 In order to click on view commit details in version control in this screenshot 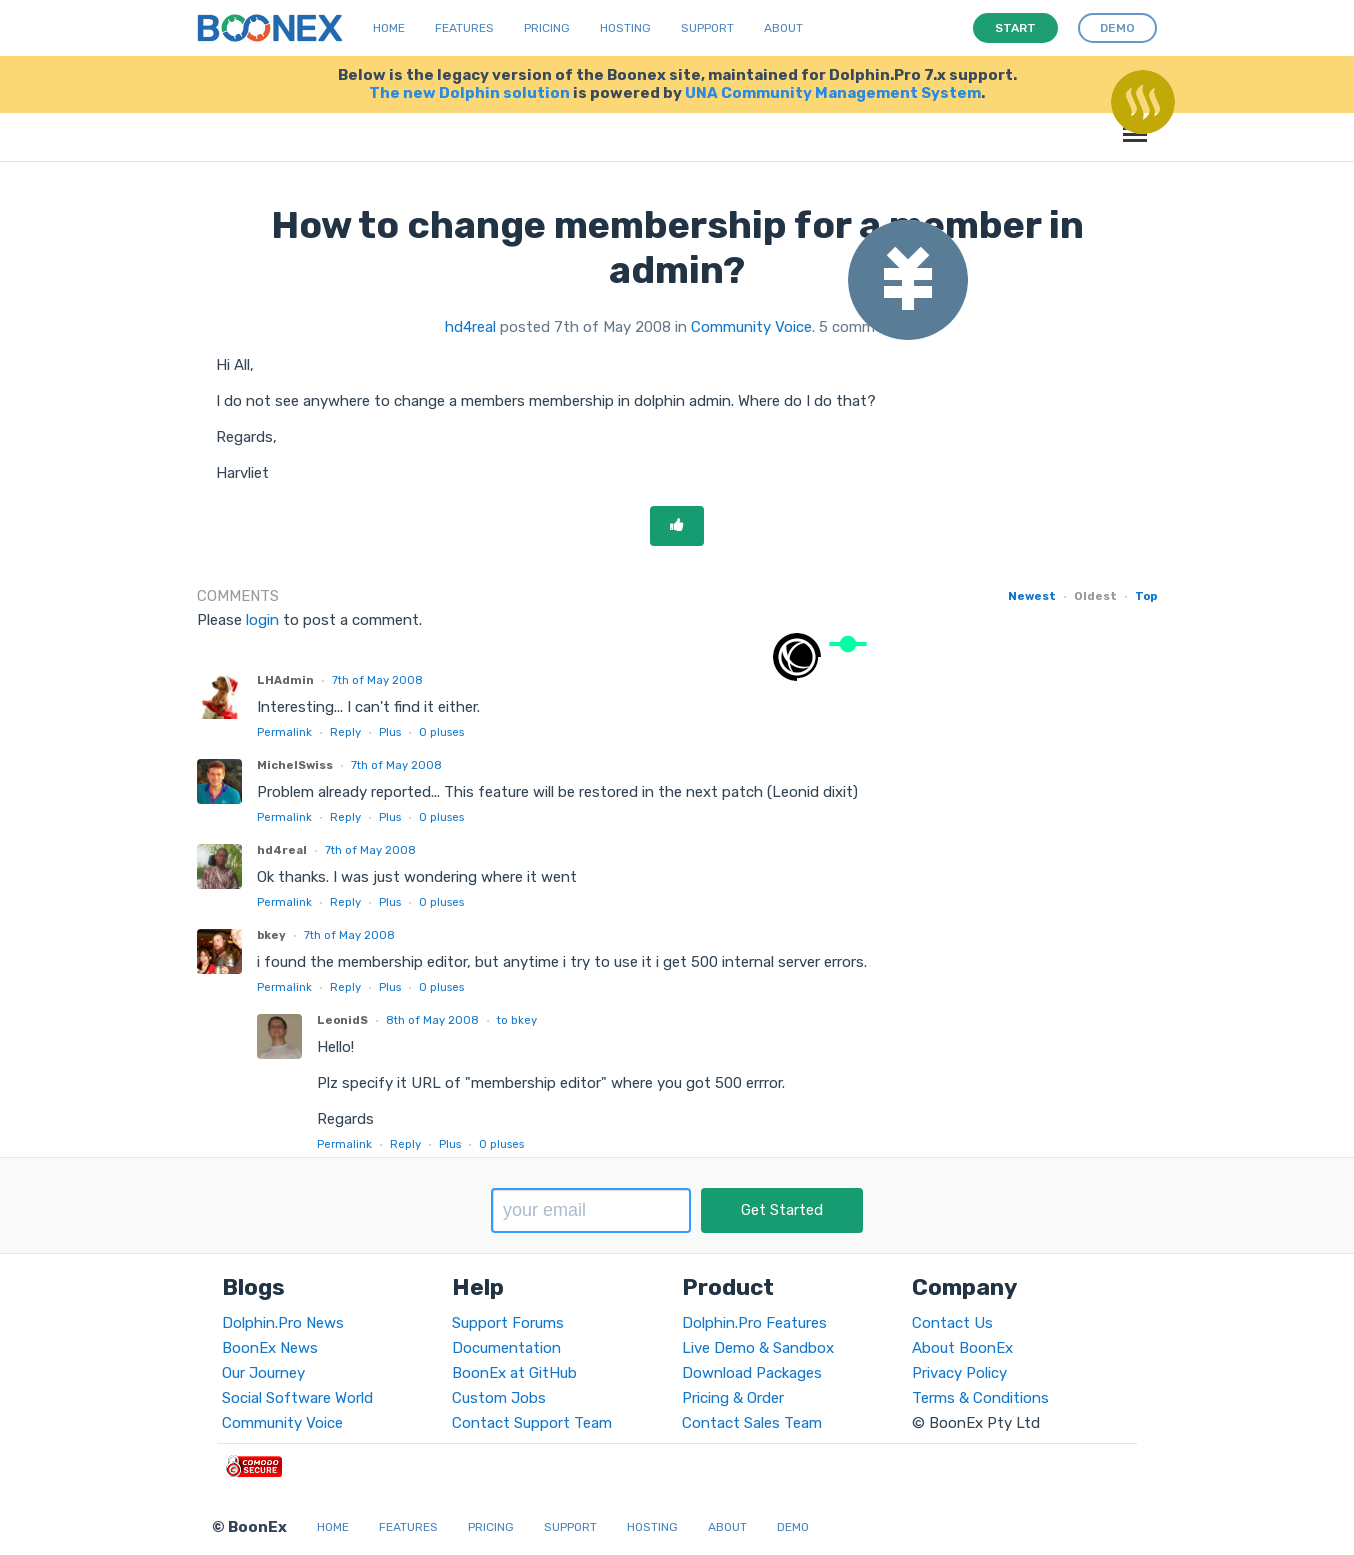, I will do `click(848, 644)`.